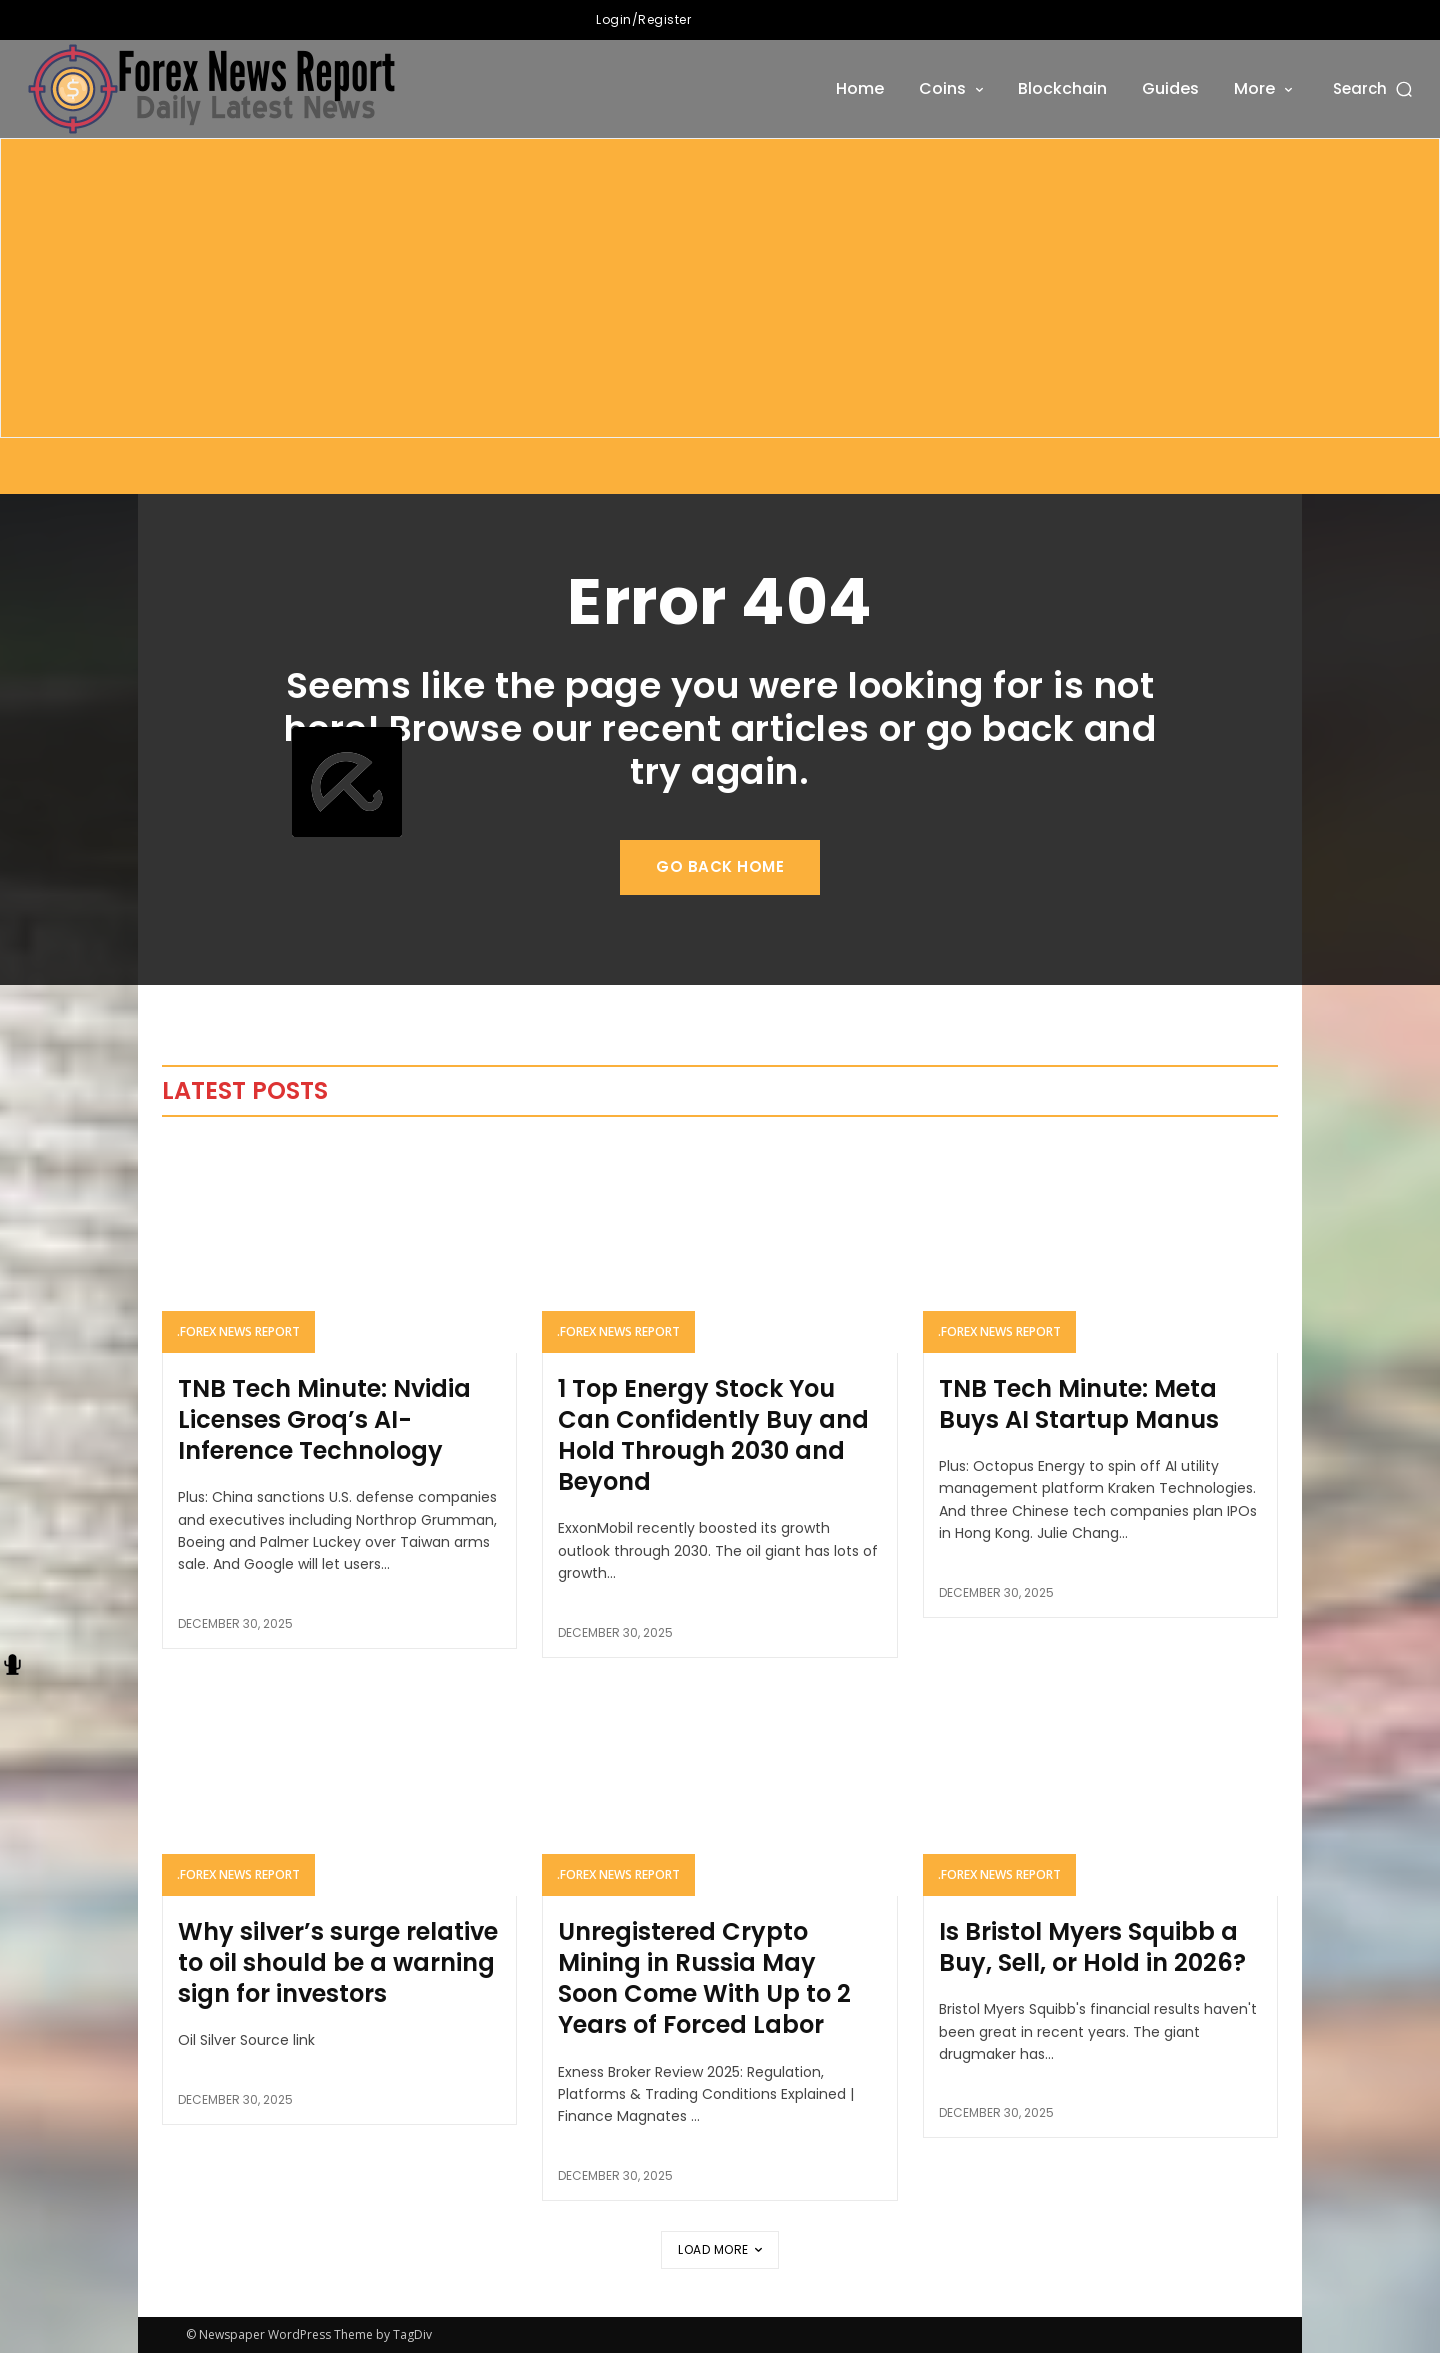 This screenshot has width=1440, height=2353. Describe the element at coordinates (12, 1664) in the screenshot. I see `desert or arid climate indicator` at that location.